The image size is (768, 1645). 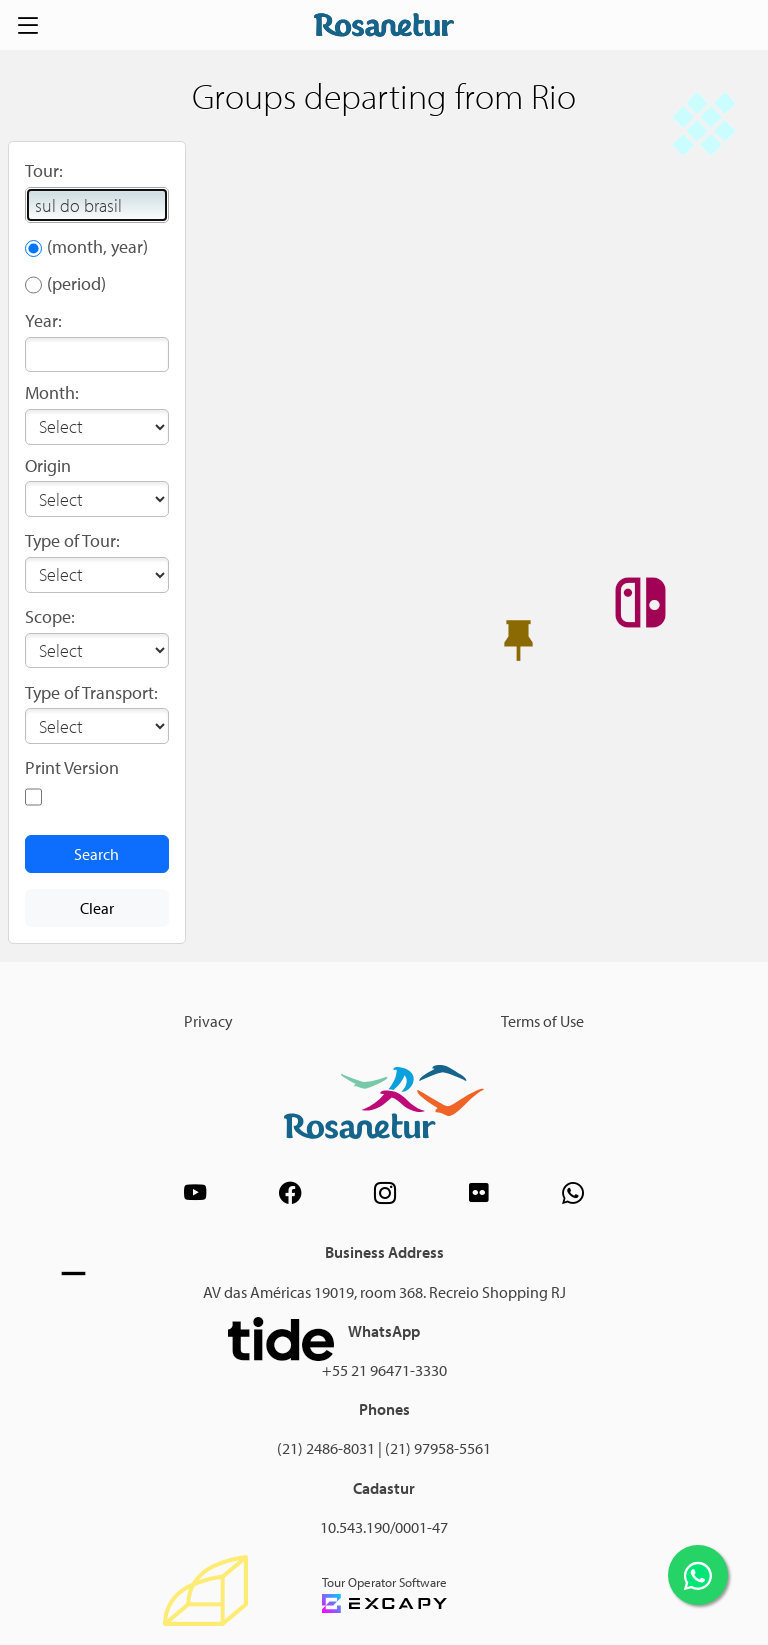 I want to click on rollbar error monitoring service logo, so click(x=205, y=1590).